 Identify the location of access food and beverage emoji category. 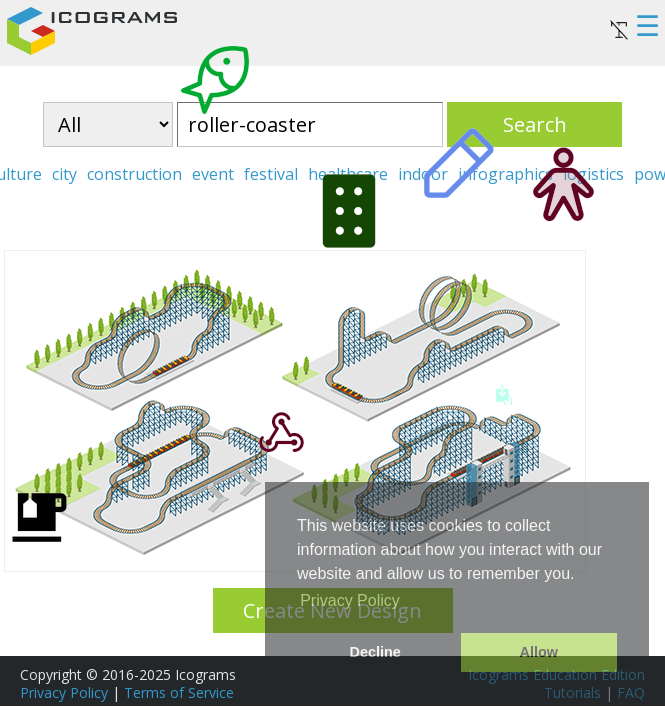
(39, 517).